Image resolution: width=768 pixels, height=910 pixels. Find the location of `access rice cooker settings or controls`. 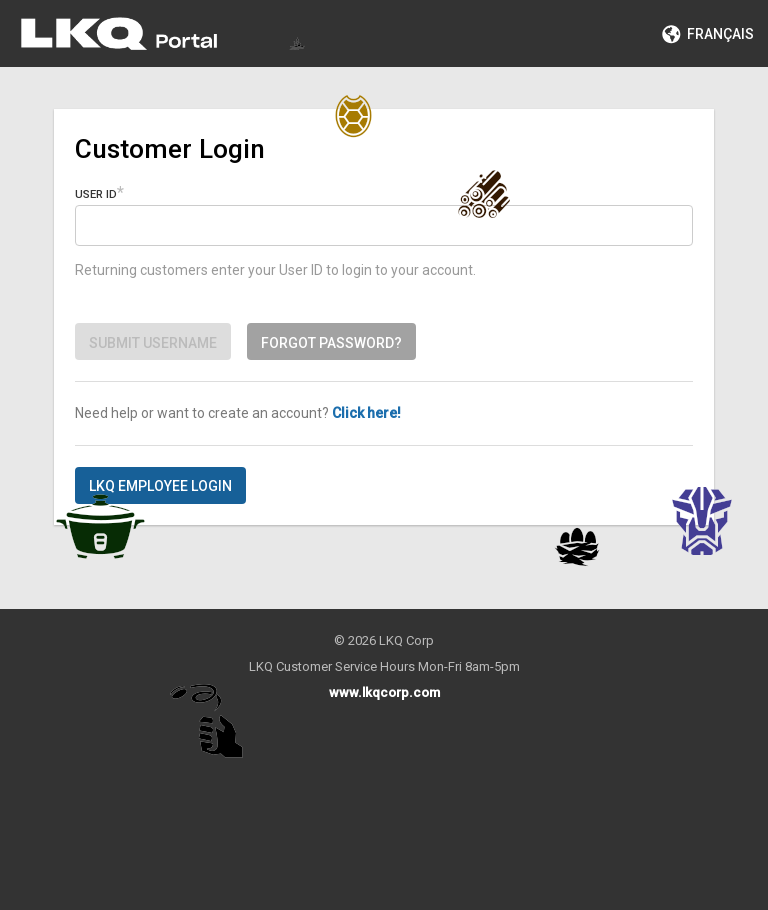

access rice cooker settings or controls is located at coordinates (100, 520).